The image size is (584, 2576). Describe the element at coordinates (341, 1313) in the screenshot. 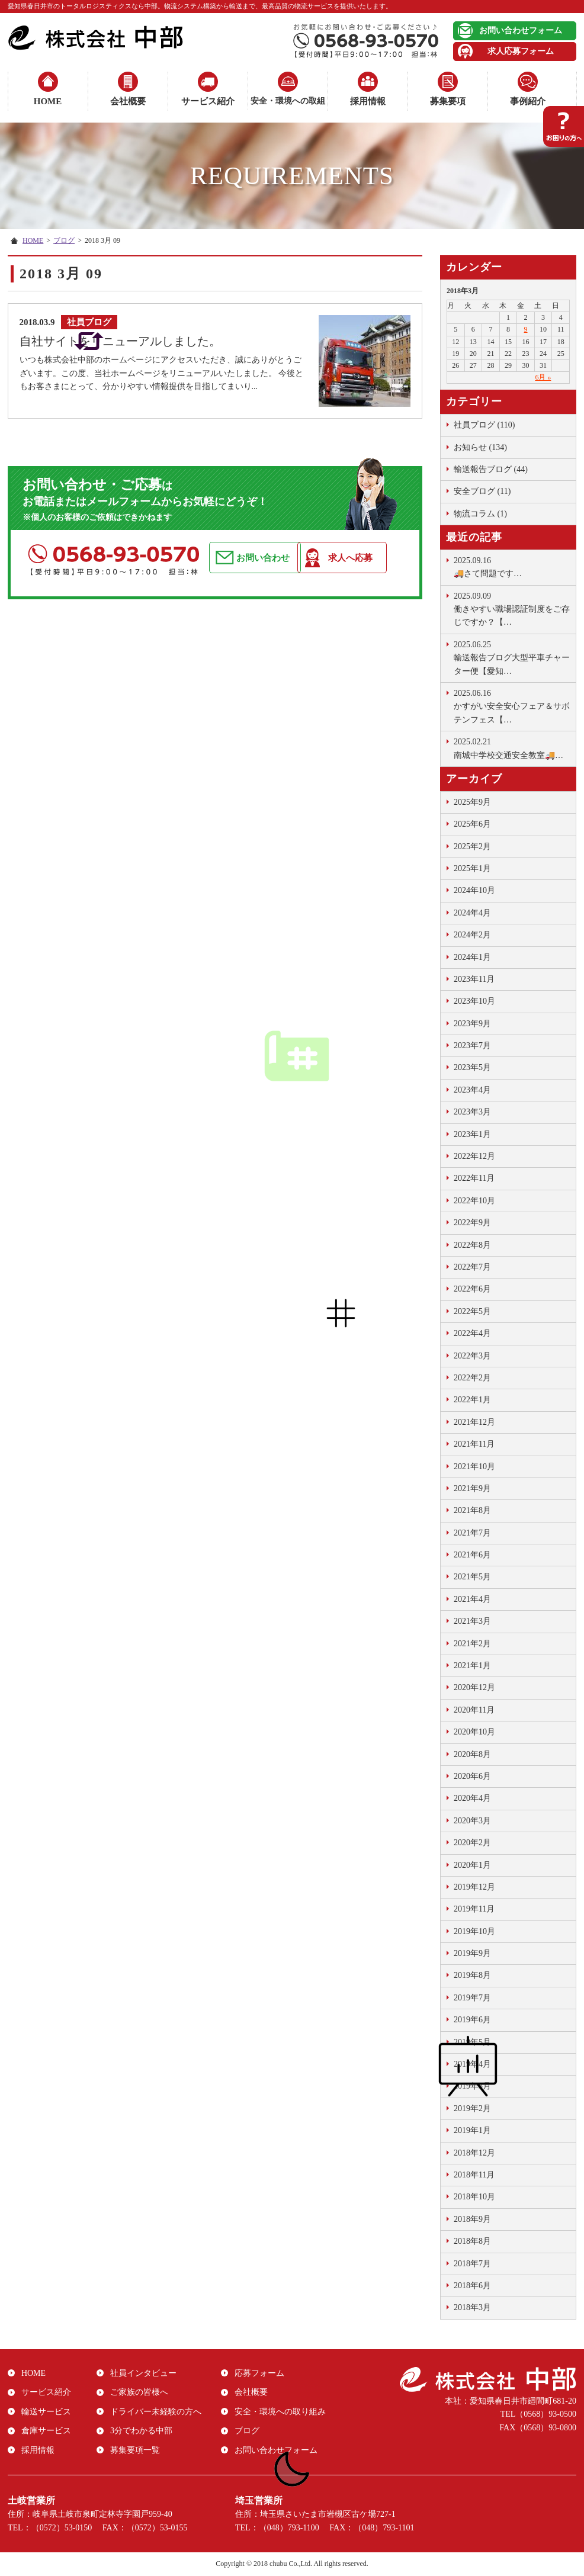

I see `view or browse hashtags` at that location.